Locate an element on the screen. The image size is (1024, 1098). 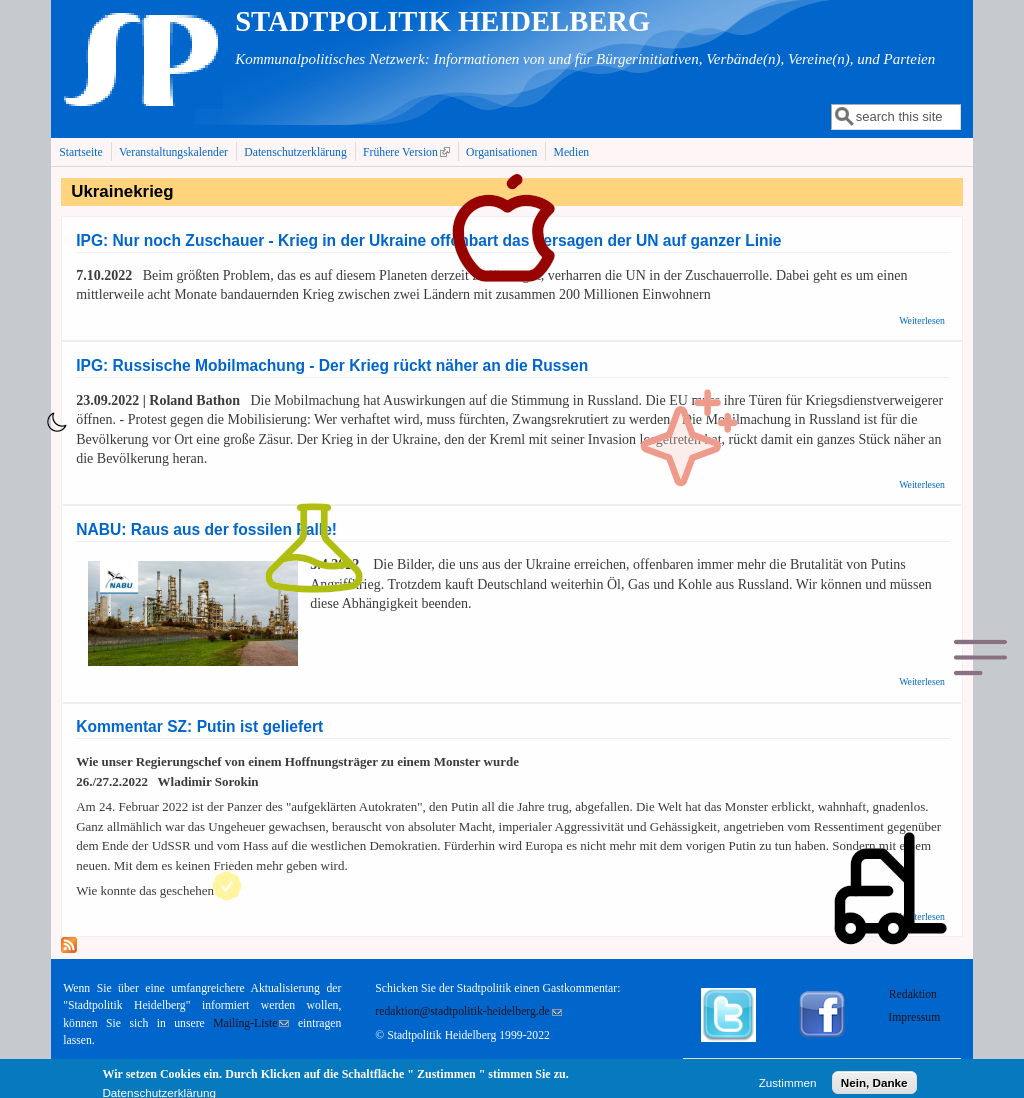
apple company logo or branding is located at coordinates (507, 234).